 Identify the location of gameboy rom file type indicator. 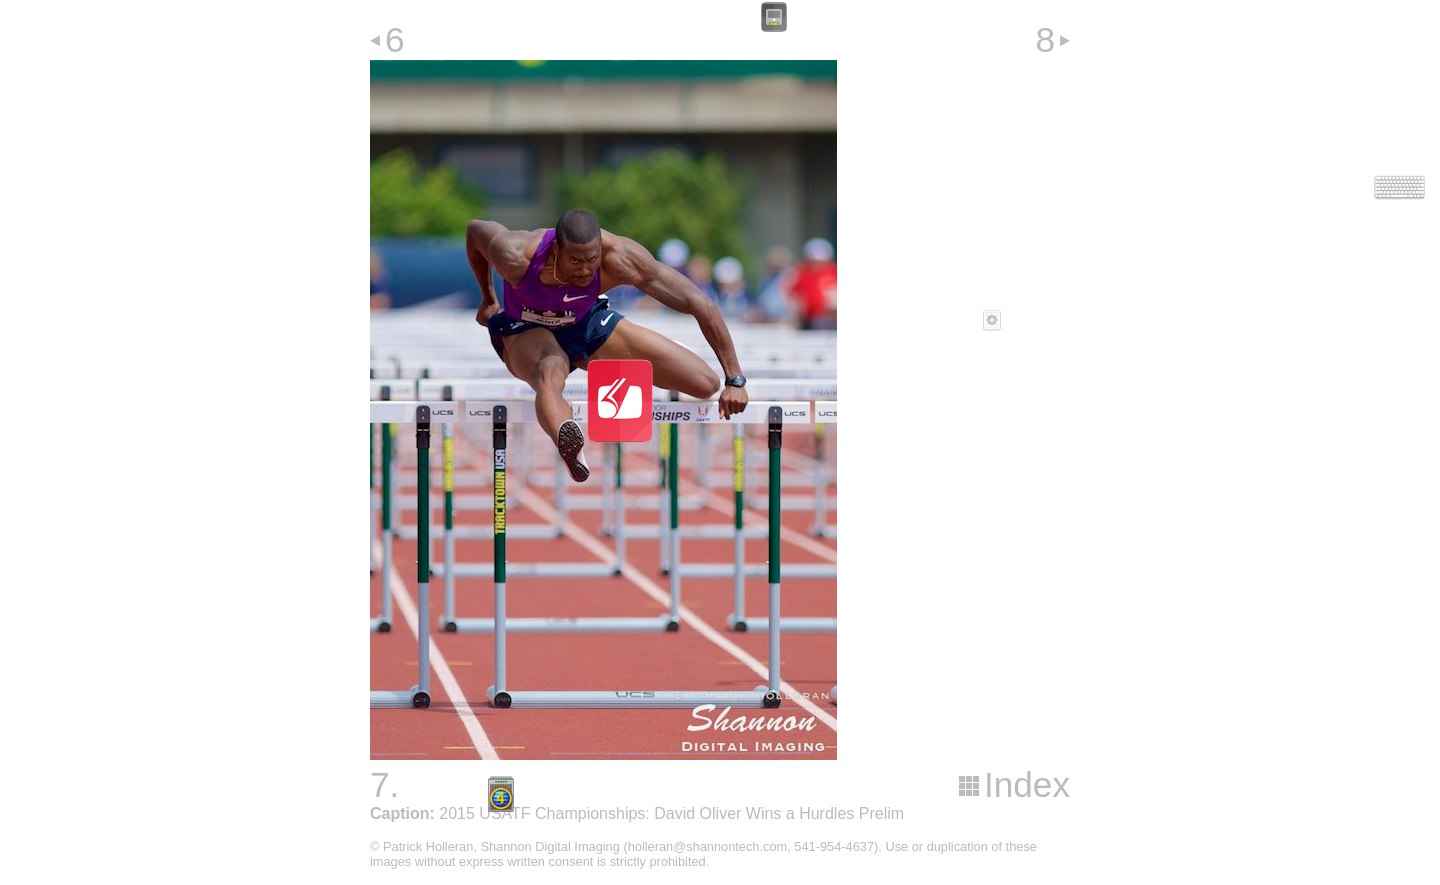
(774, 17).